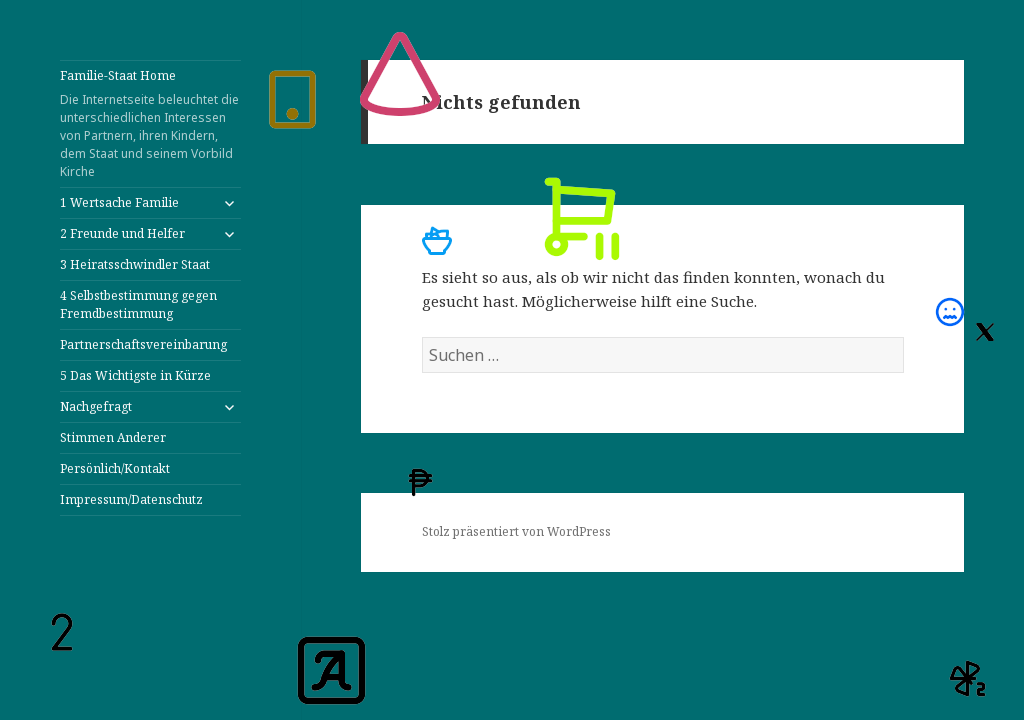 The width and height of the screenshot is (1024, 720). I want to click on switch to tablet view, so click(292, 99).